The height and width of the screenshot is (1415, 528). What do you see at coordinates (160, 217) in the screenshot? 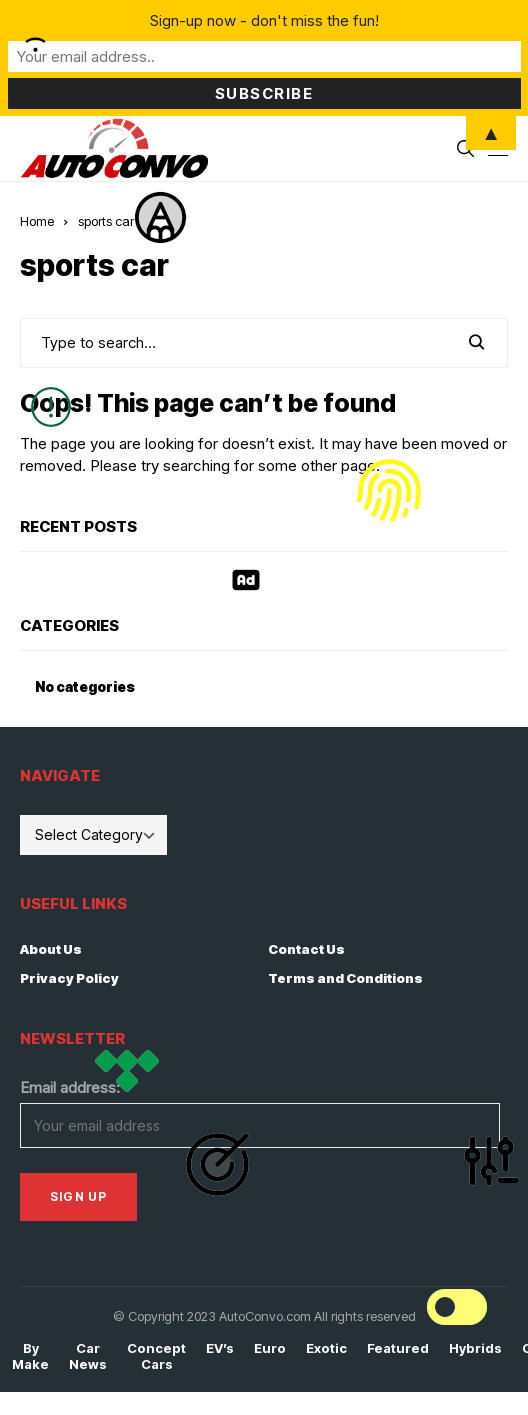
I see `edit or modify content` at bounding box center [160, 217].